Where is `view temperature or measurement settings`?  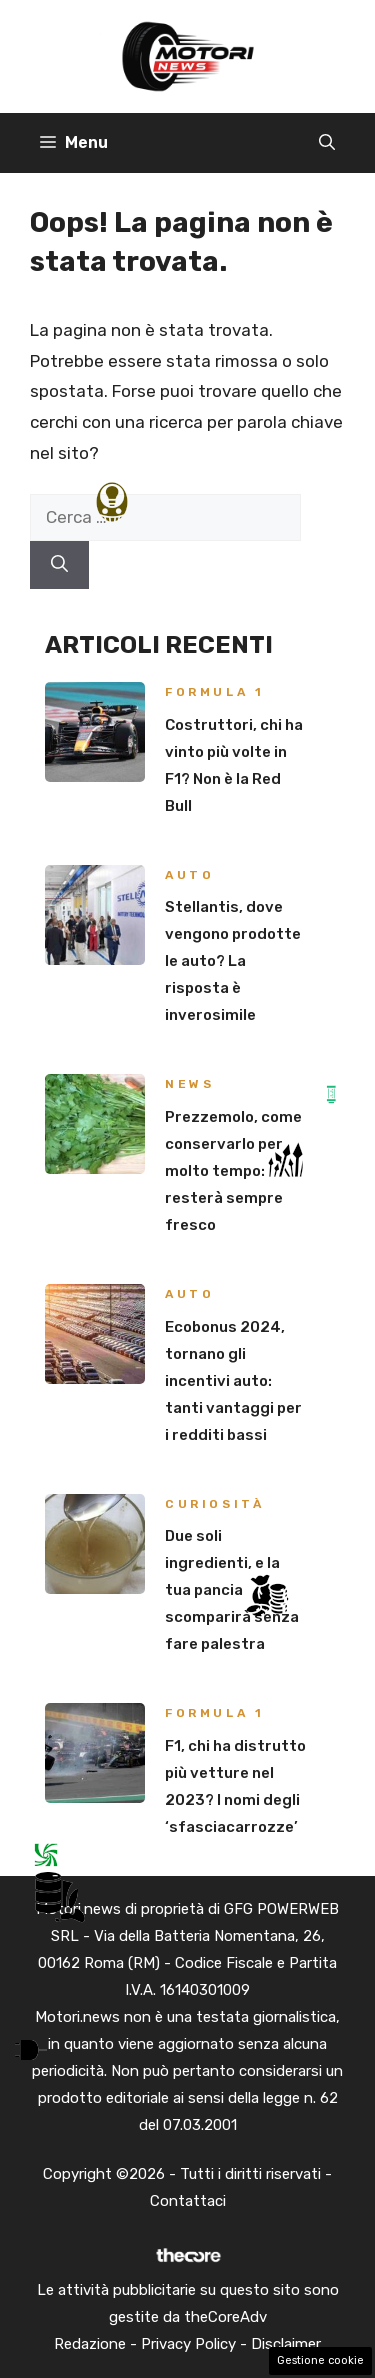
view temperature or measurement settings is located at coordinates (331, 1094).